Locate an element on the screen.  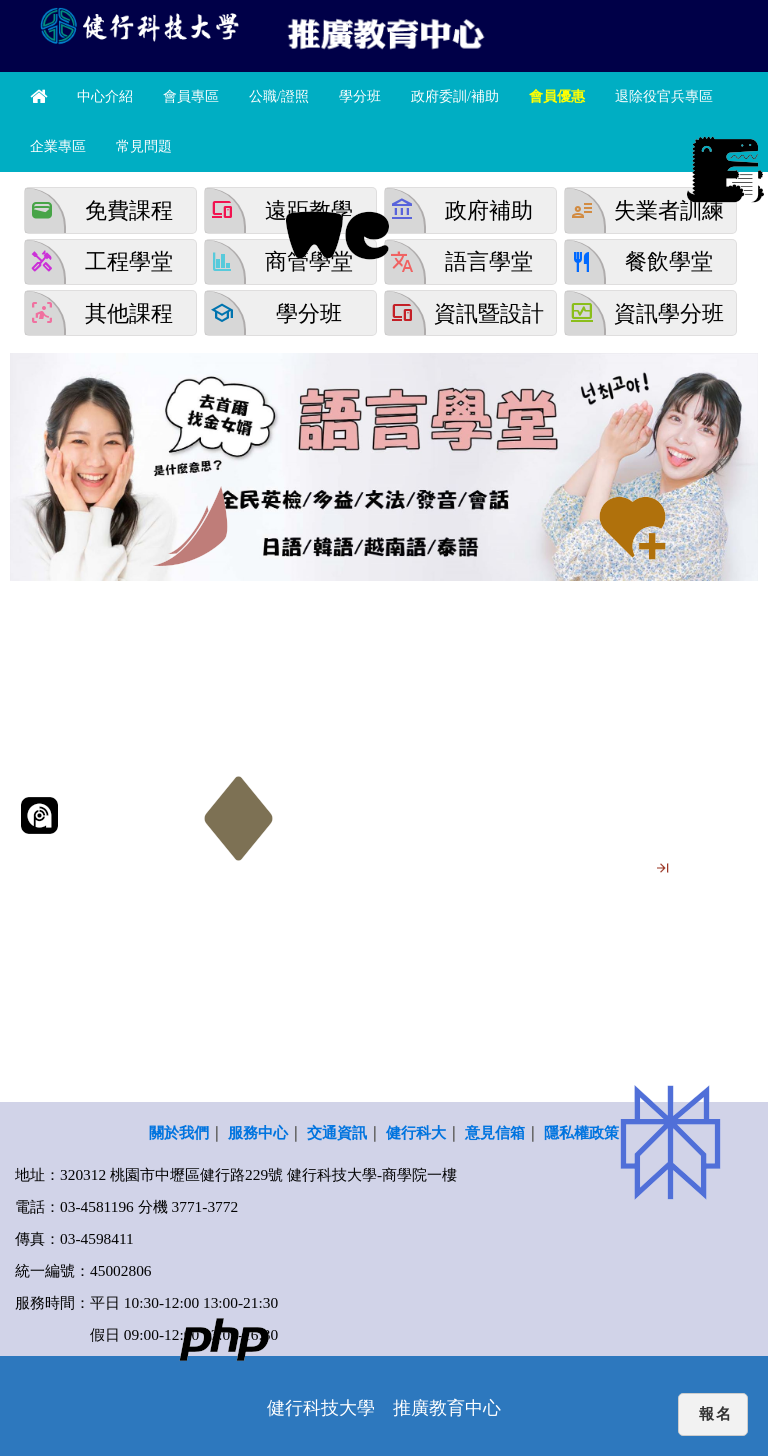
diamond suit symbol for card games is located at coordinates (238, 818).